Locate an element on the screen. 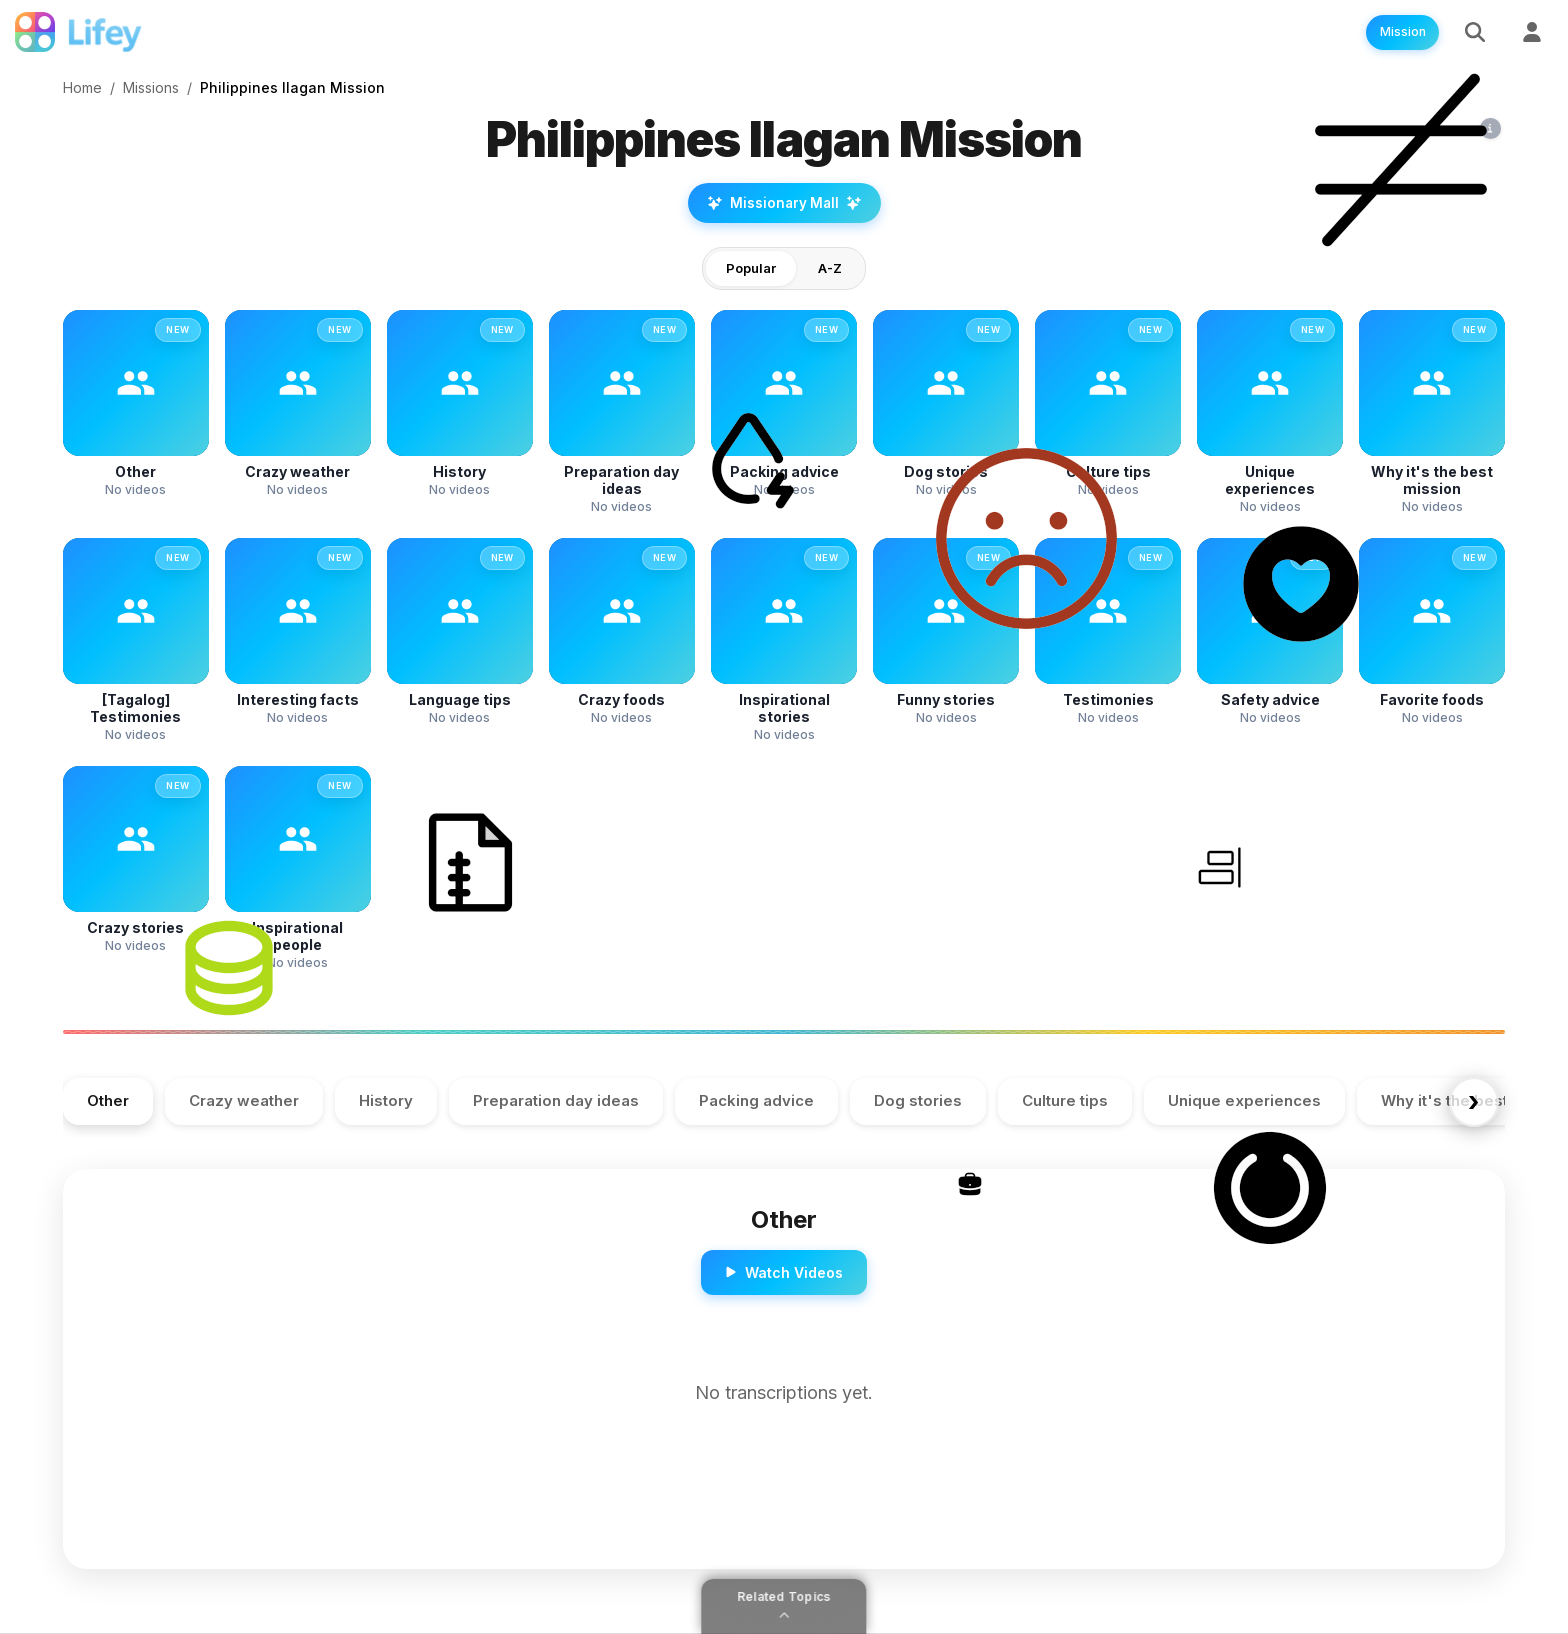 The image size is (1568, 1634). access database or data storage is located at coordinates (229, 968).